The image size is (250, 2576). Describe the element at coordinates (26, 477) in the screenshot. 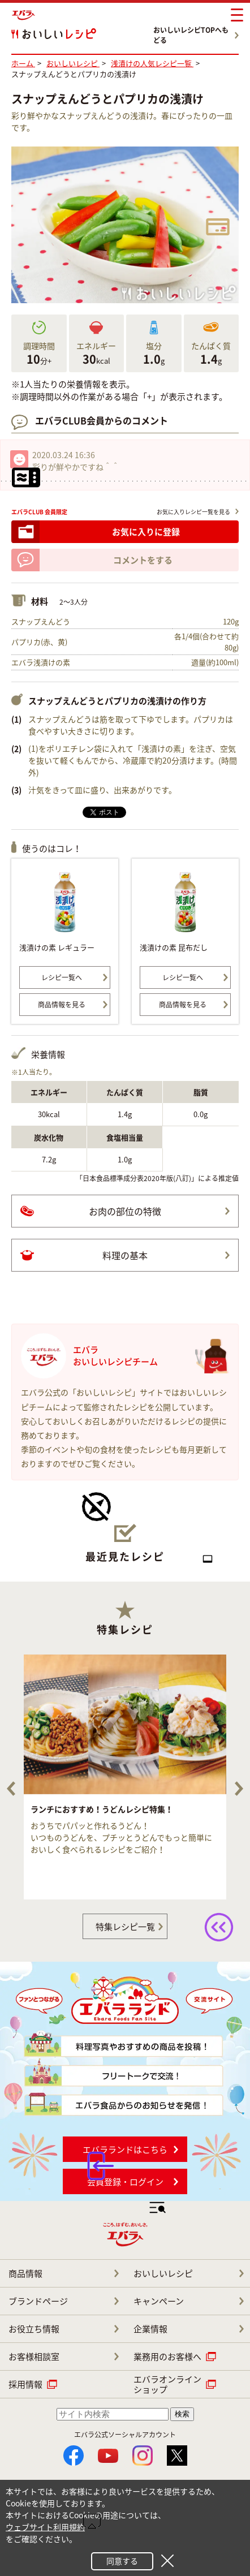

I see `access microwave or kitchen appliance controls` at that location.